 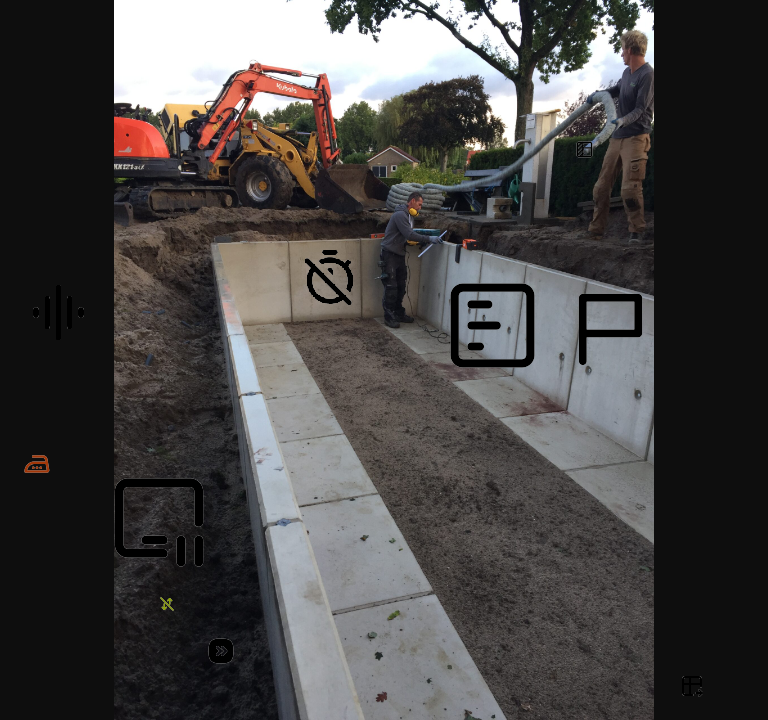 What do you see at coordinates (492, 325) in the screenshot?
I see `align content to the left with full-width stretching` at bounding box center [492, 325].